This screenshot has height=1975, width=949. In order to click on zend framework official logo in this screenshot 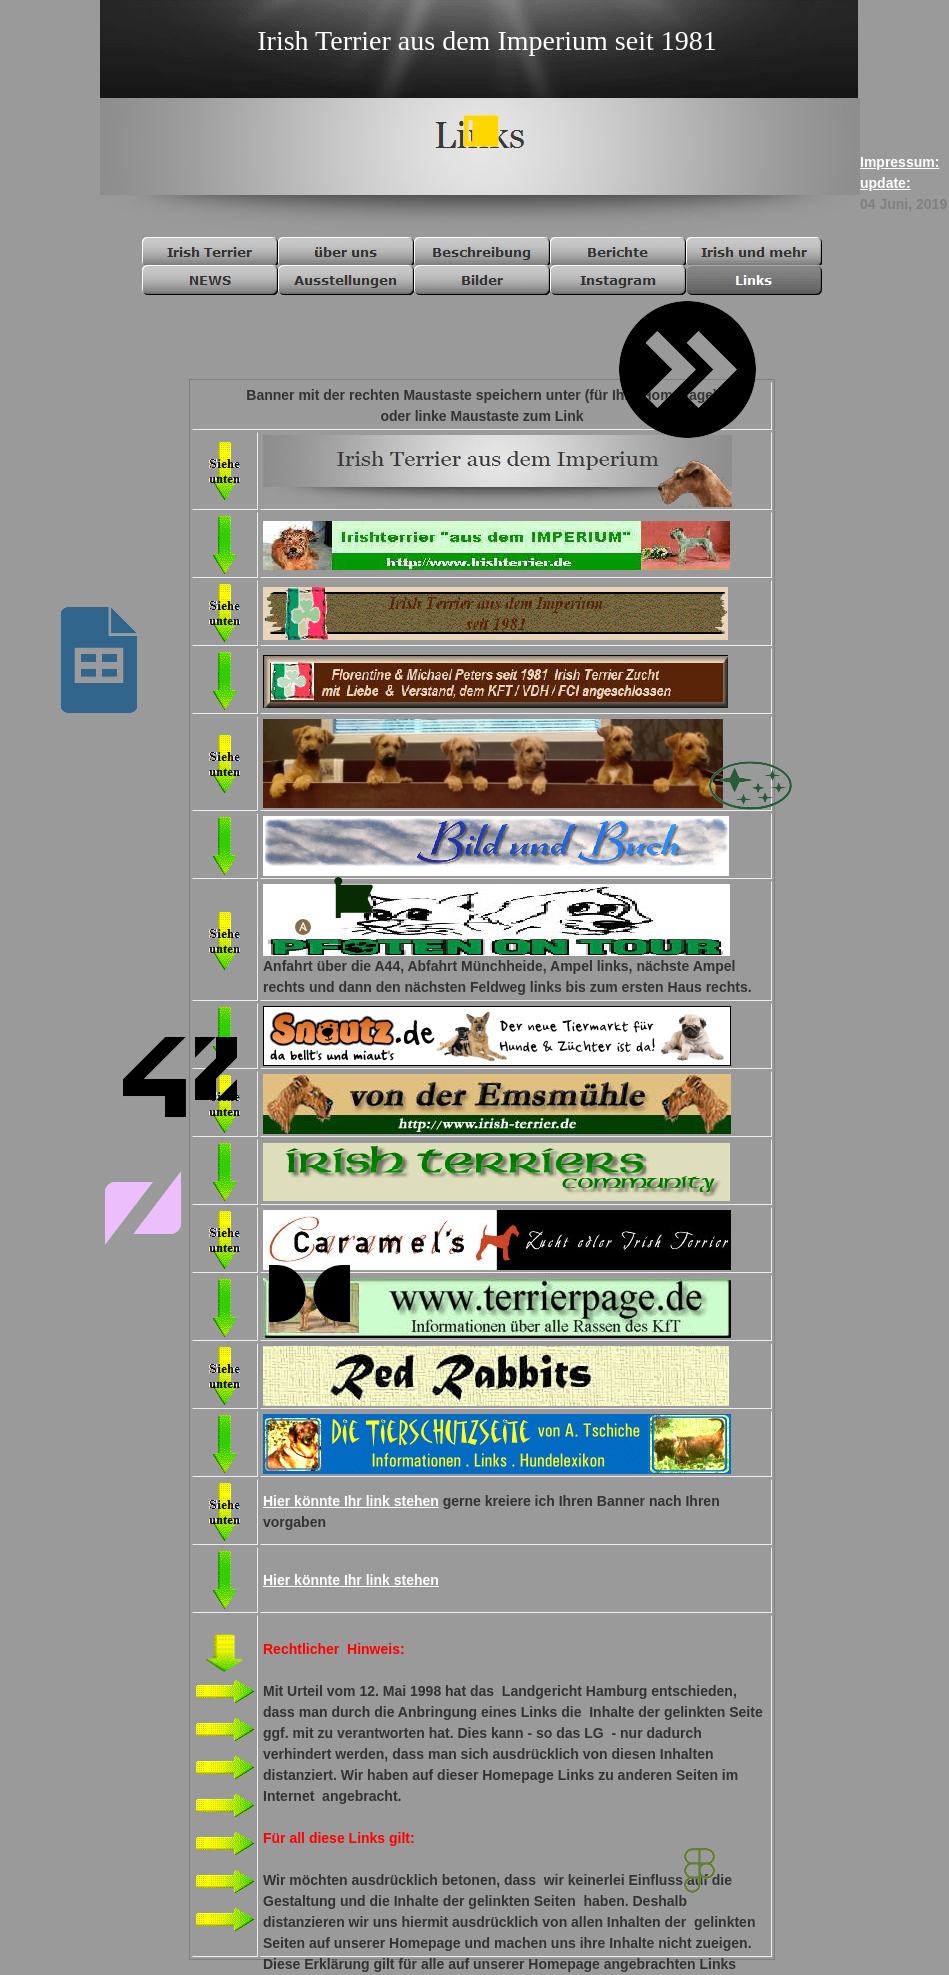, I will do `click(143, 1208)`.